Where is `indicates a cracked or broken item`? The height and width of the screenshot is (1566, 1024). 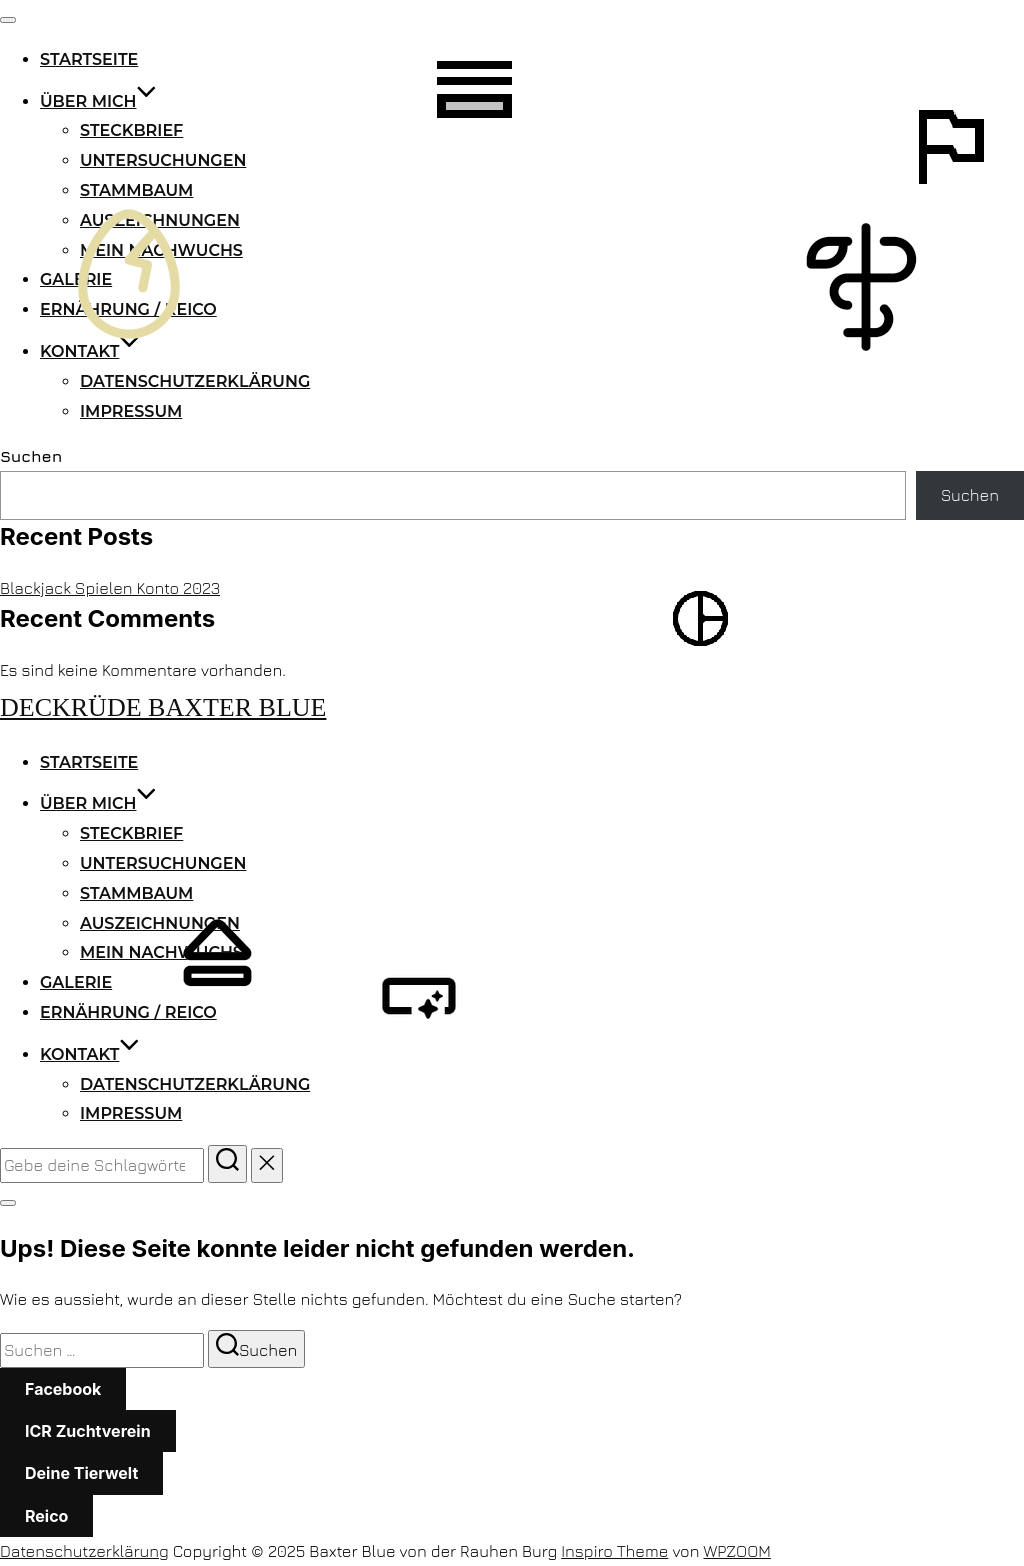 indicates a cracked or broken item is located at coordinates (129, 274).